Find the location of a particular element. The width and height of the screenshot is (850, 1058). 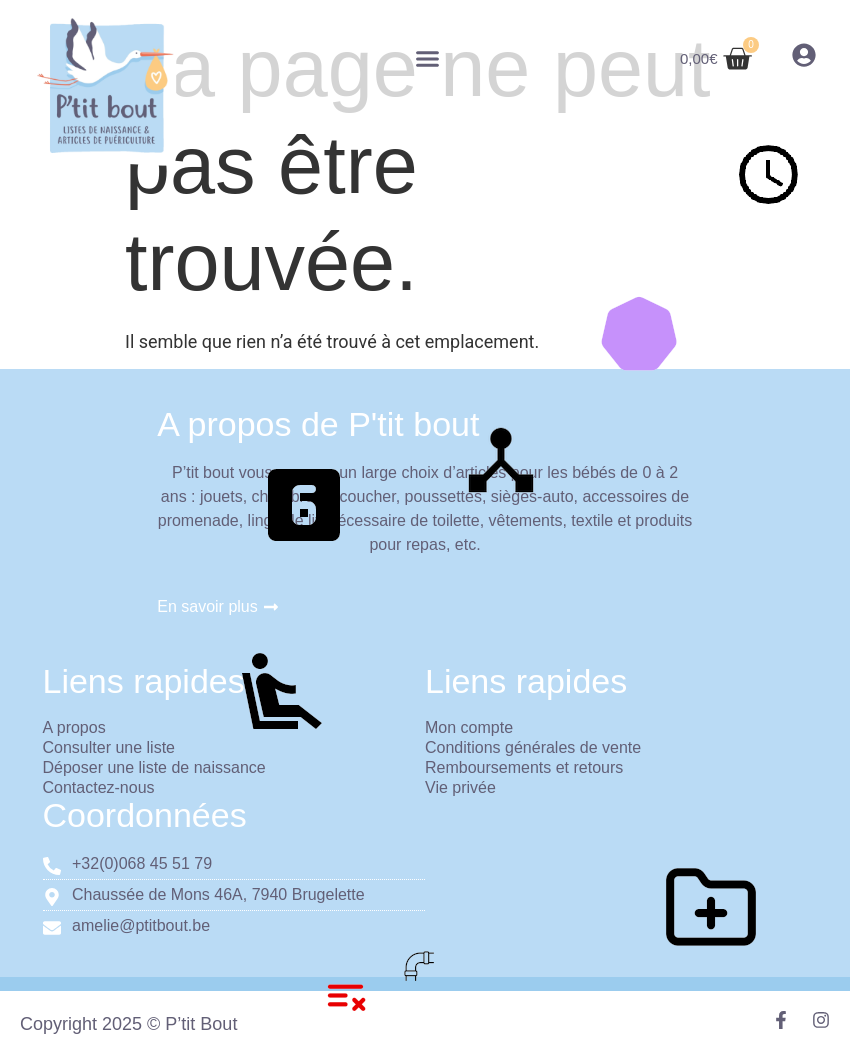

view time or clock settings is located at coordinates (768, 174).